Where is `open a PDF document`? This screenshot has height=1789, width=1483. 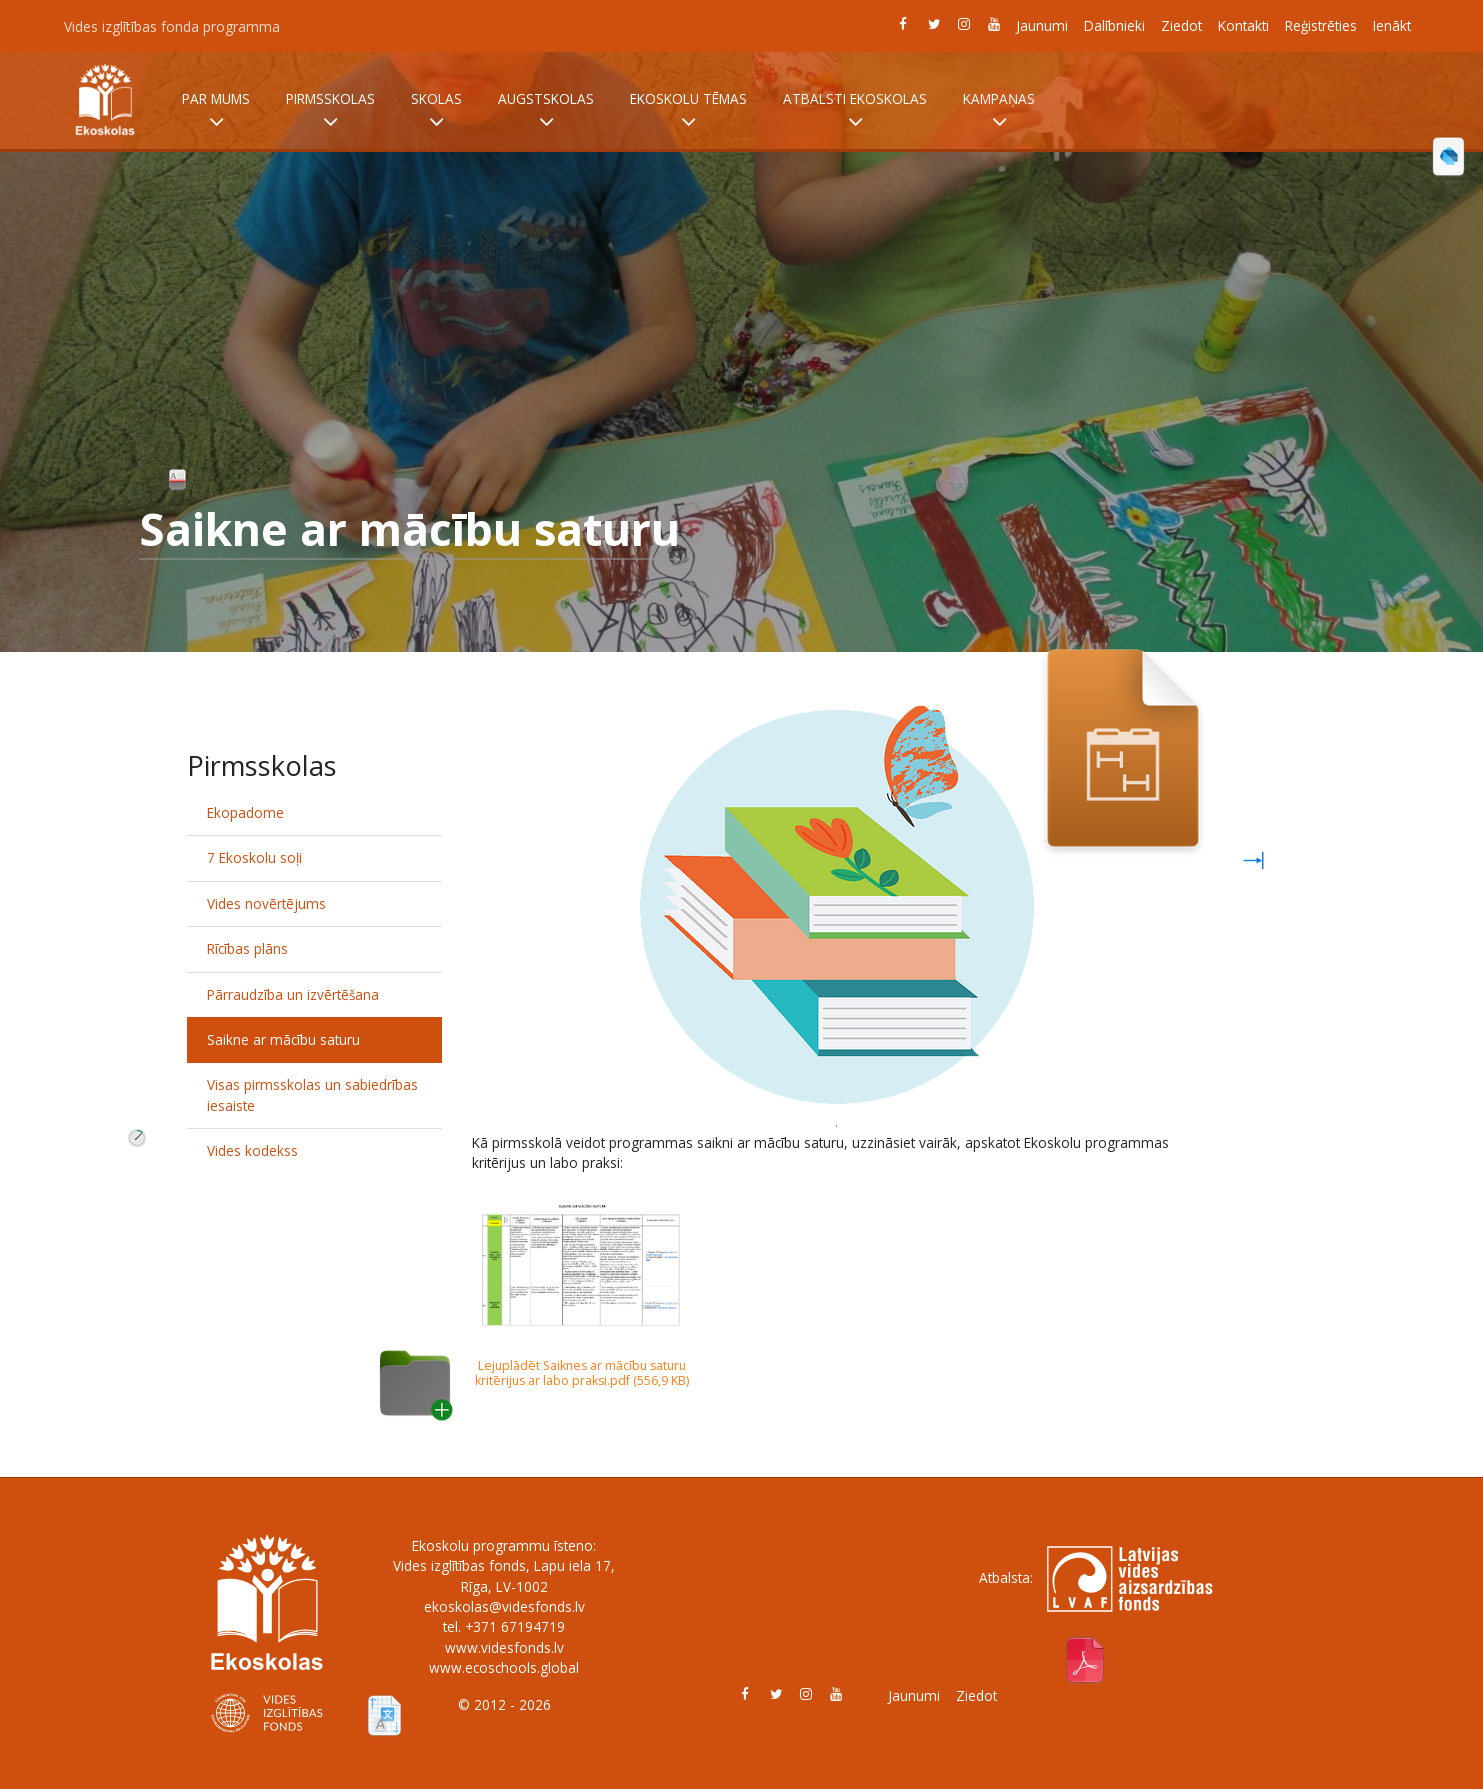 open a PDF document is located at coordinates (1085, 1660).